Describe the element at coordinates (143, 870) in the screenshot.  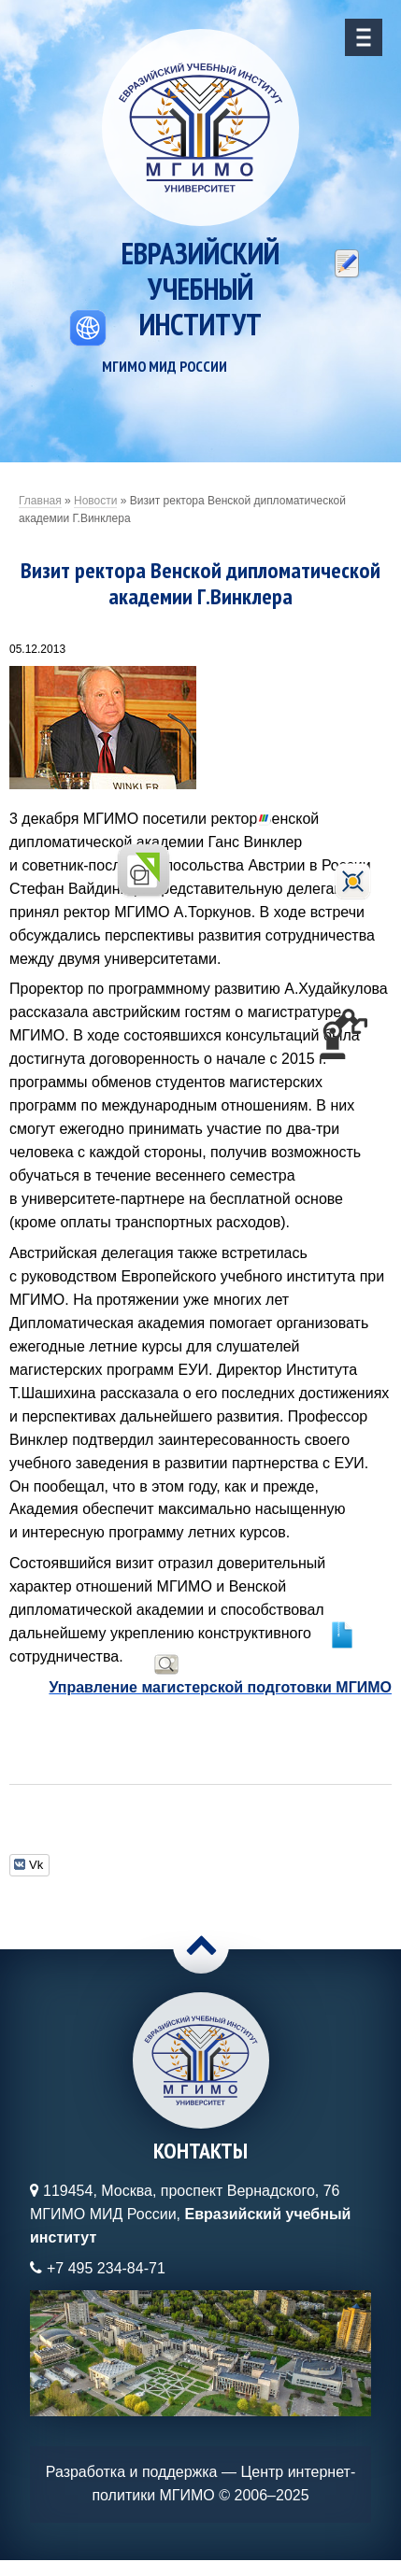
I see `open kig interactive geometry application` at that location.